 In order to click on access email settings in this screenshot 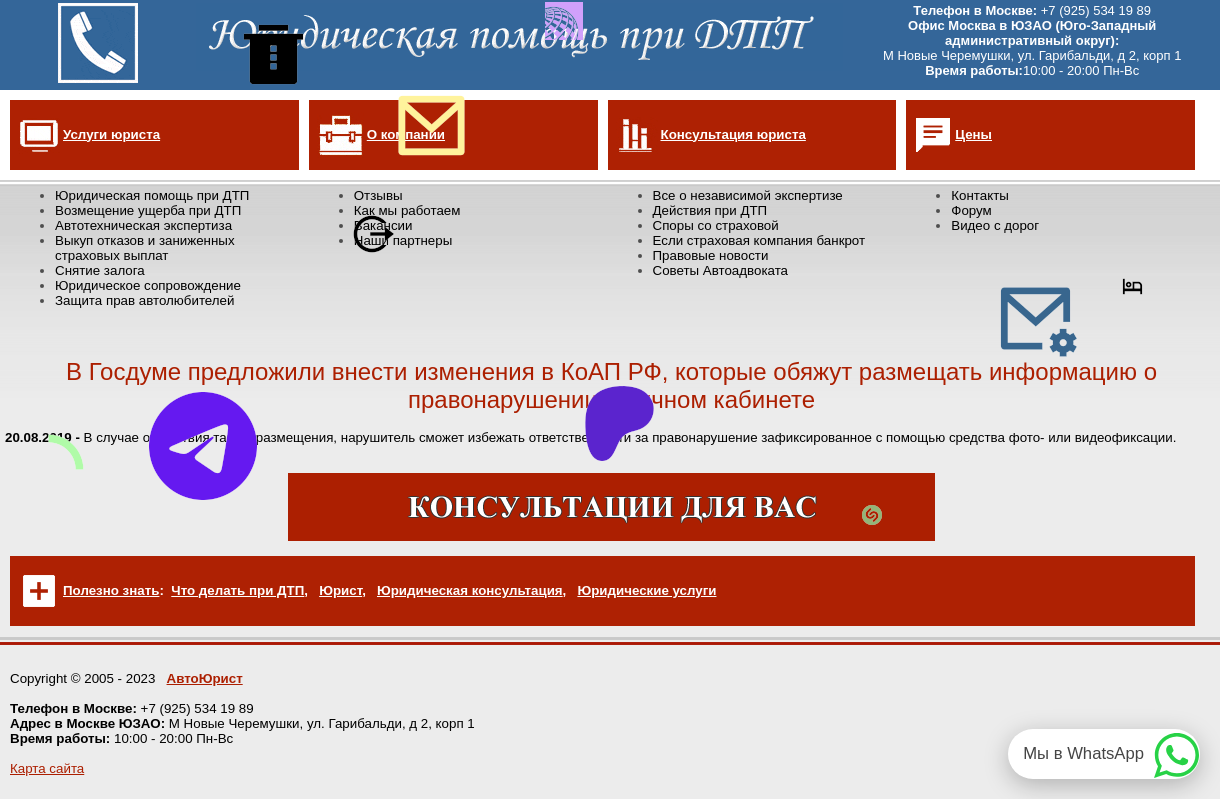, I will do `click(1035, 318)`.